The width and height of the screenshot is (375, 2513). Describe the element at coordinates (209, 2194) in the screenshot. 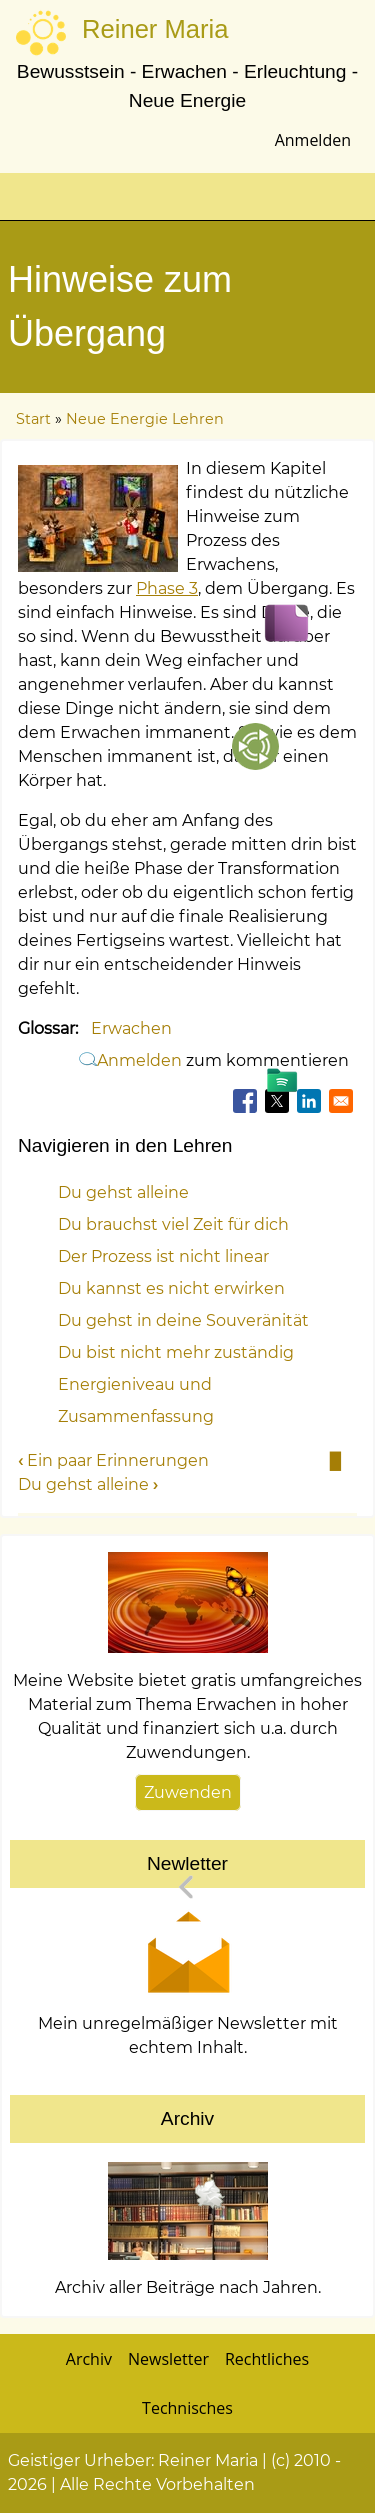

I see `mark email as junk or spam` at that location.